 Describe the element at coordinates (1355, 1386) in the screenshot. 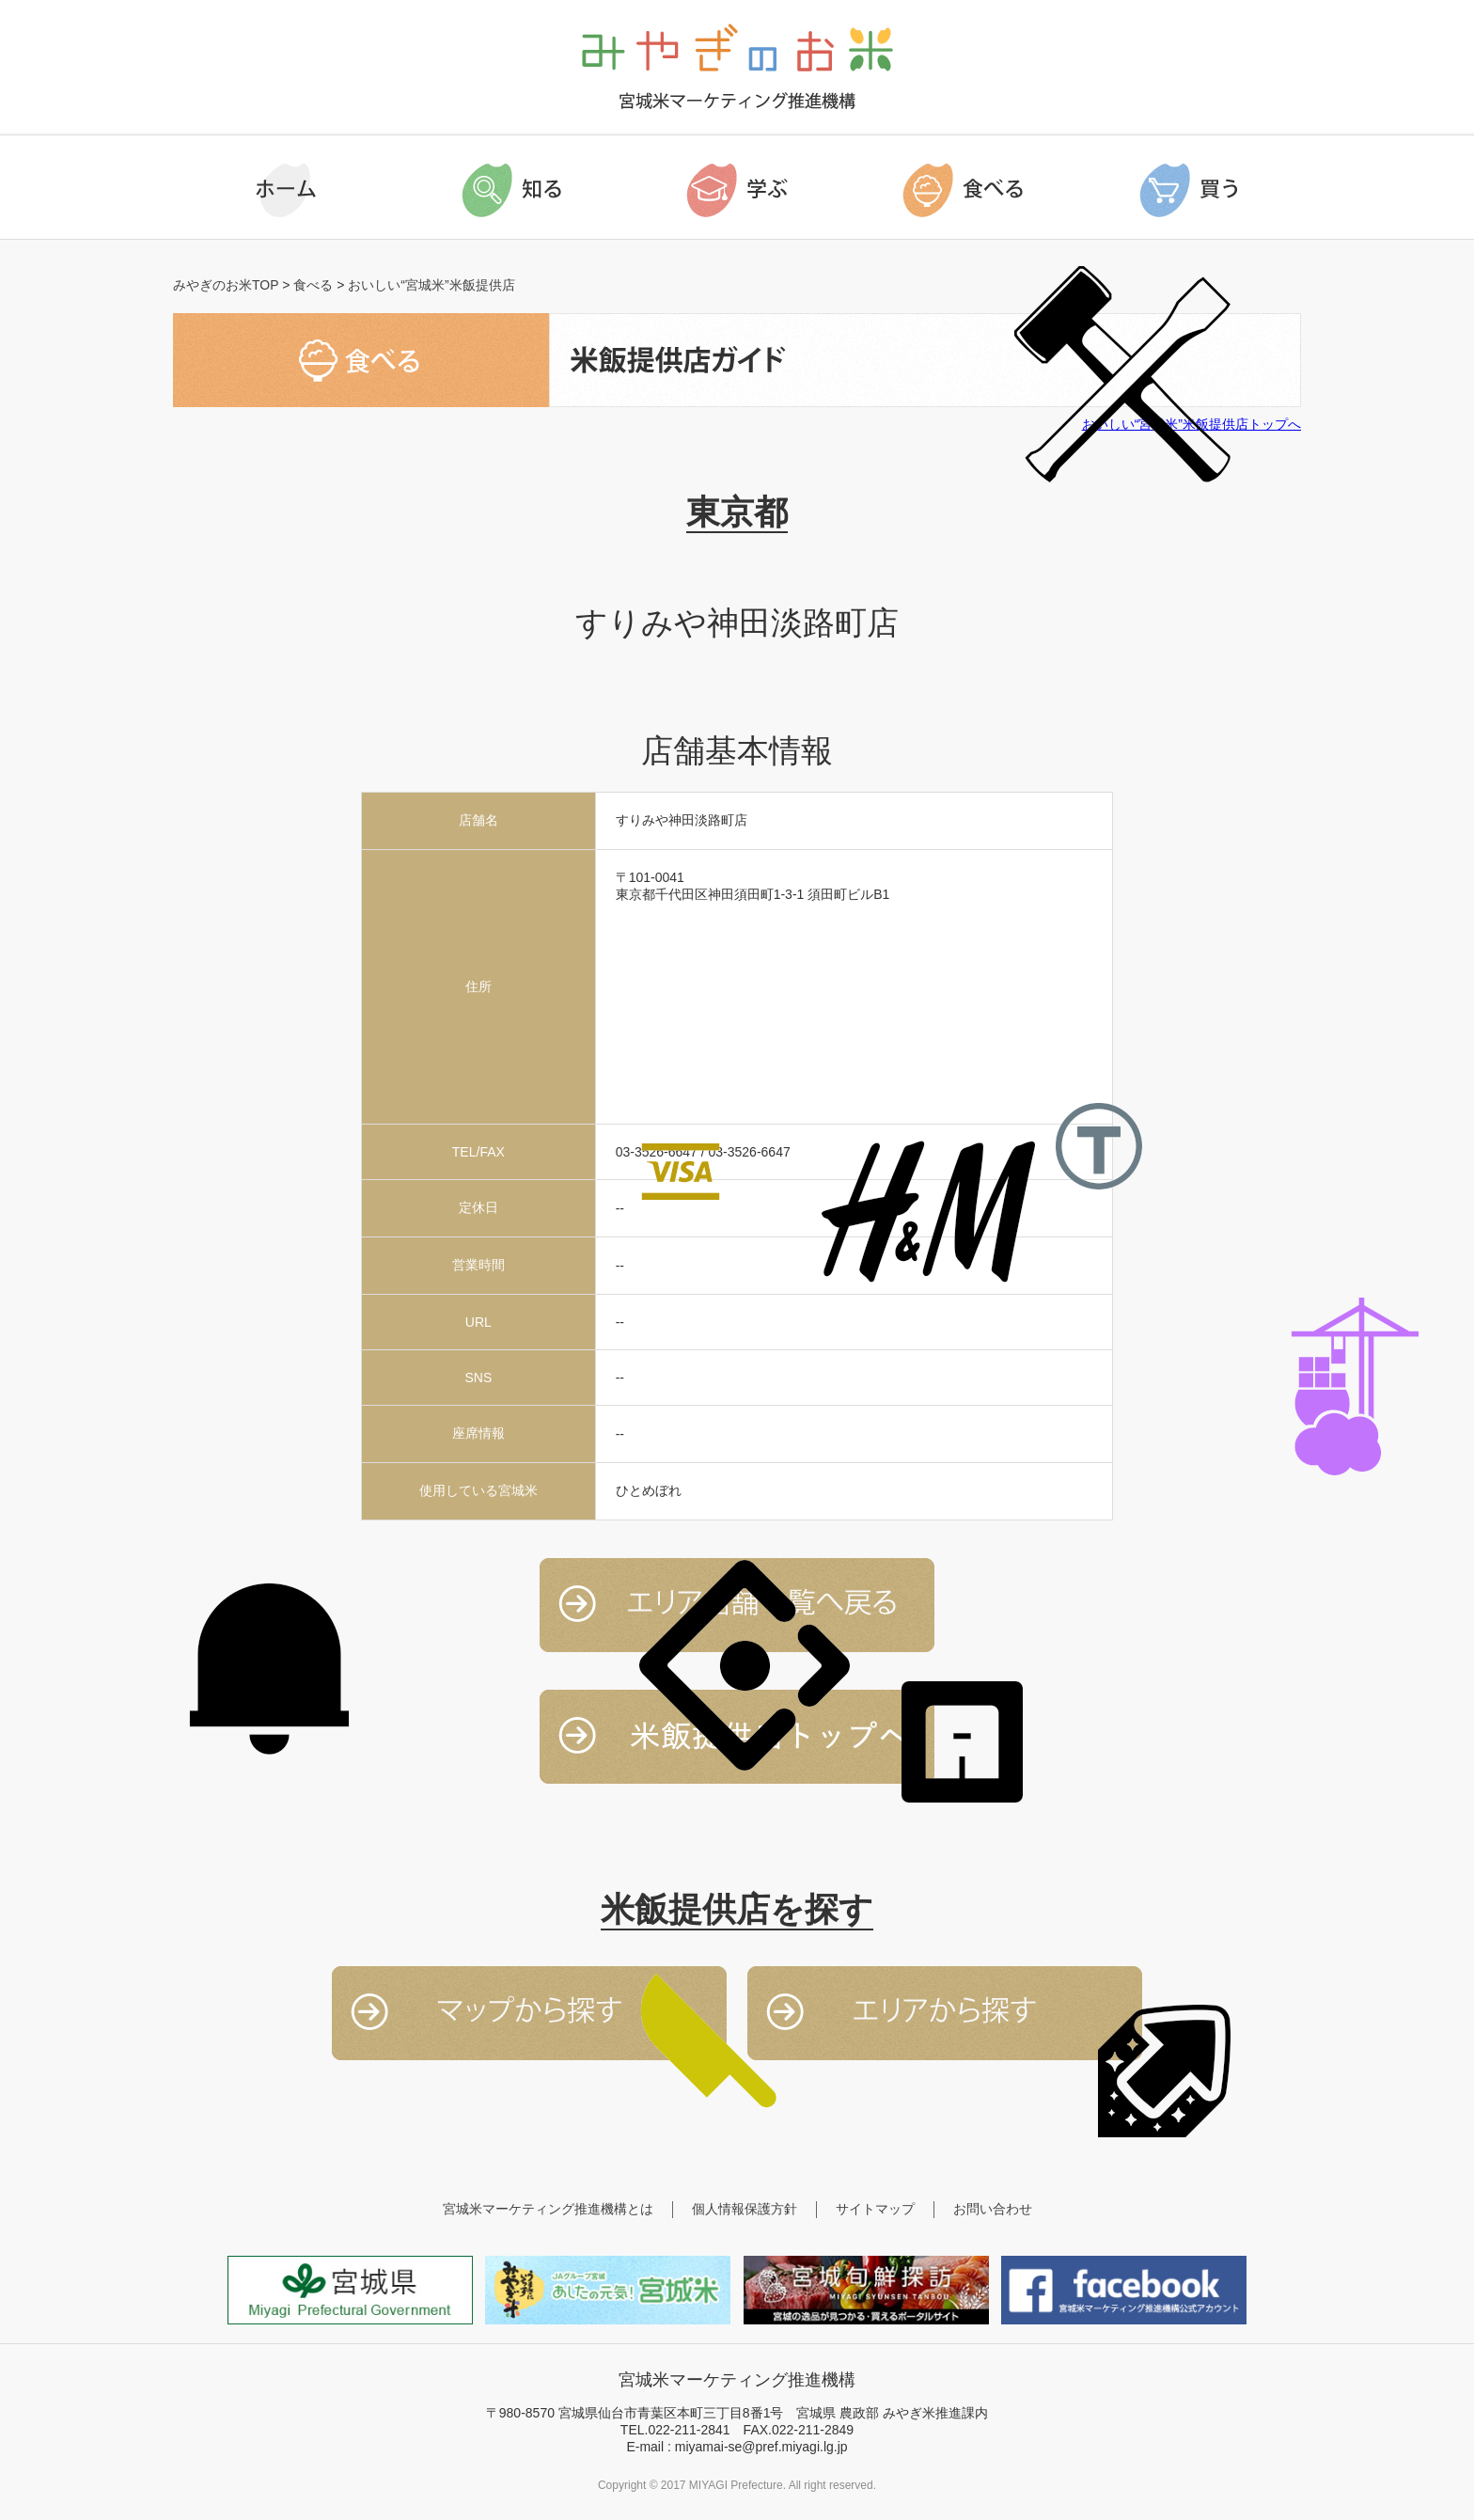

I see `open portainer container management dashboard` at that location.